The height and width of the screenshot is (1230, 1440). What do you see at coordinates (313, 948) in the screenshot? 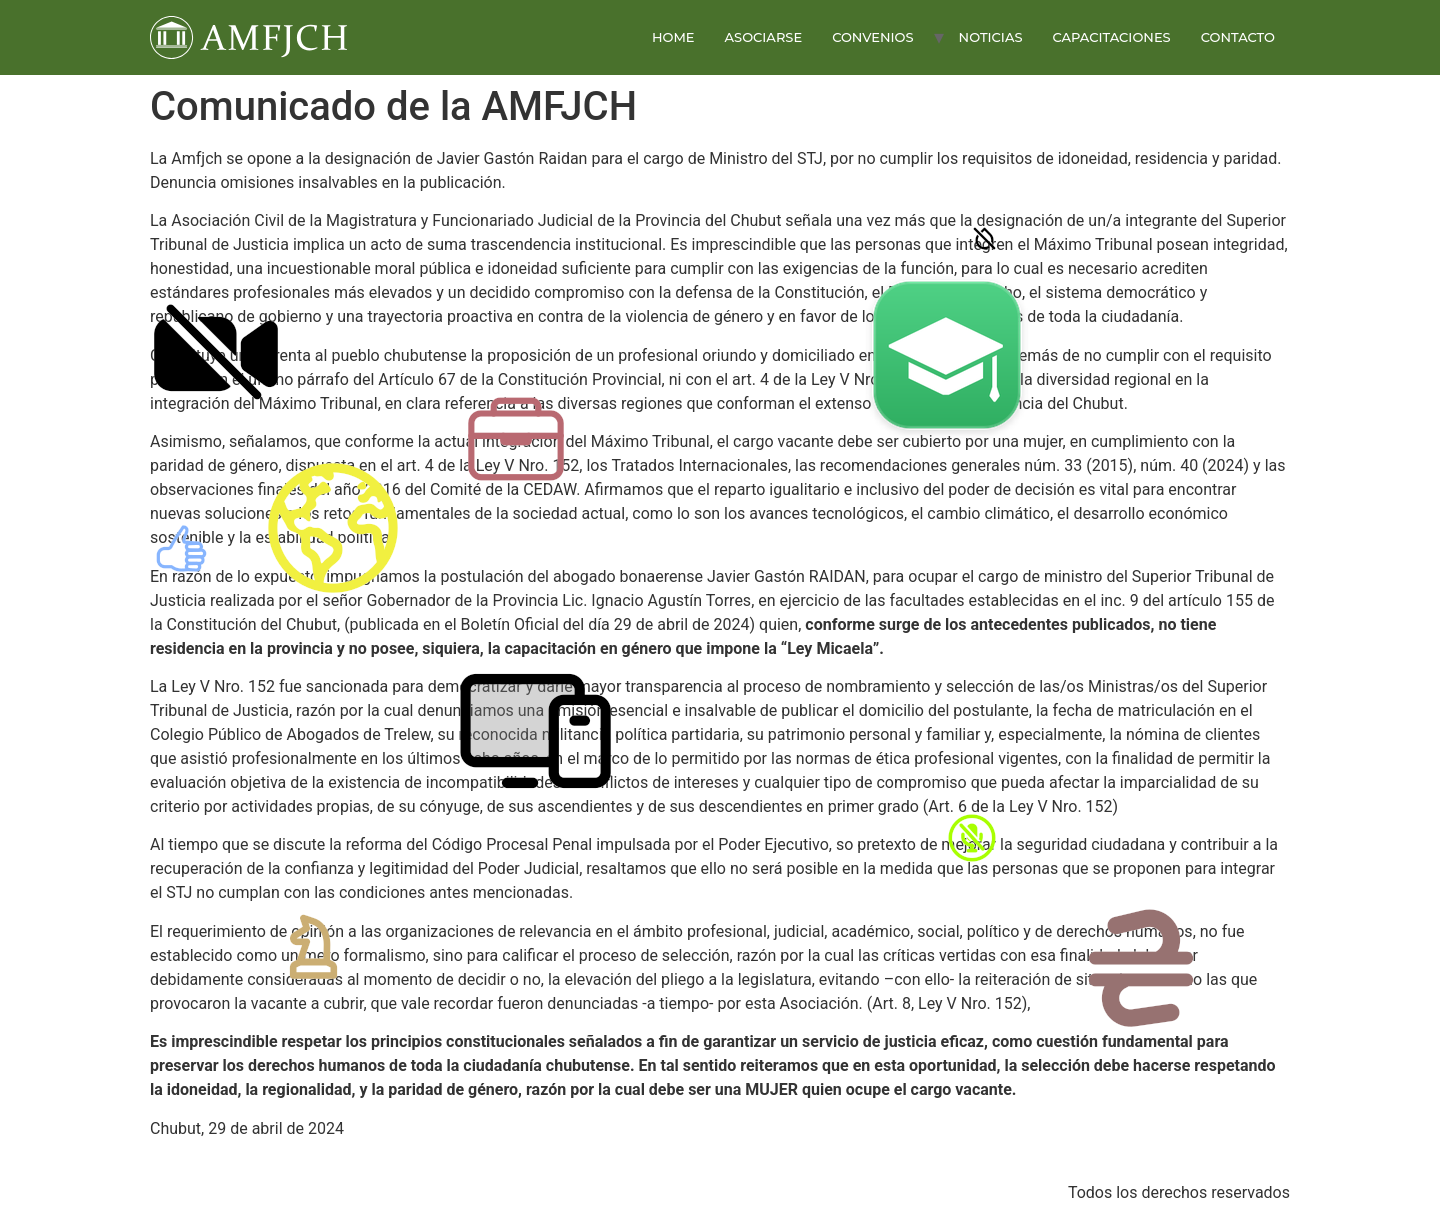
I see `play chess or access chess game` at bounding box center [313, 948].